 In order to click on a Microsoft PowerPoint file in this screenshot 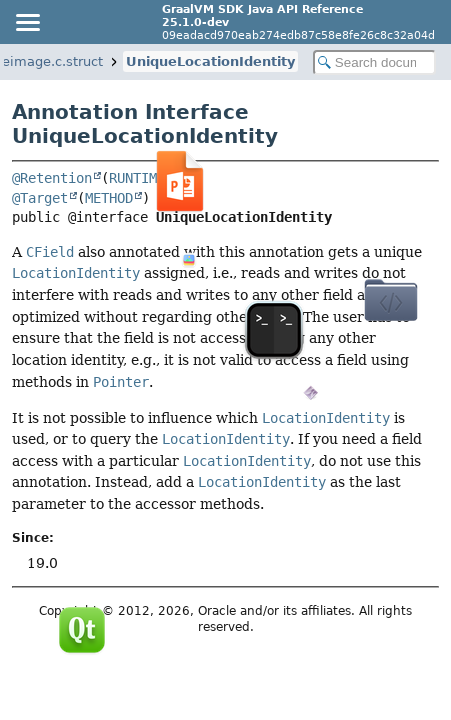, I will do `click(180, 181)`.